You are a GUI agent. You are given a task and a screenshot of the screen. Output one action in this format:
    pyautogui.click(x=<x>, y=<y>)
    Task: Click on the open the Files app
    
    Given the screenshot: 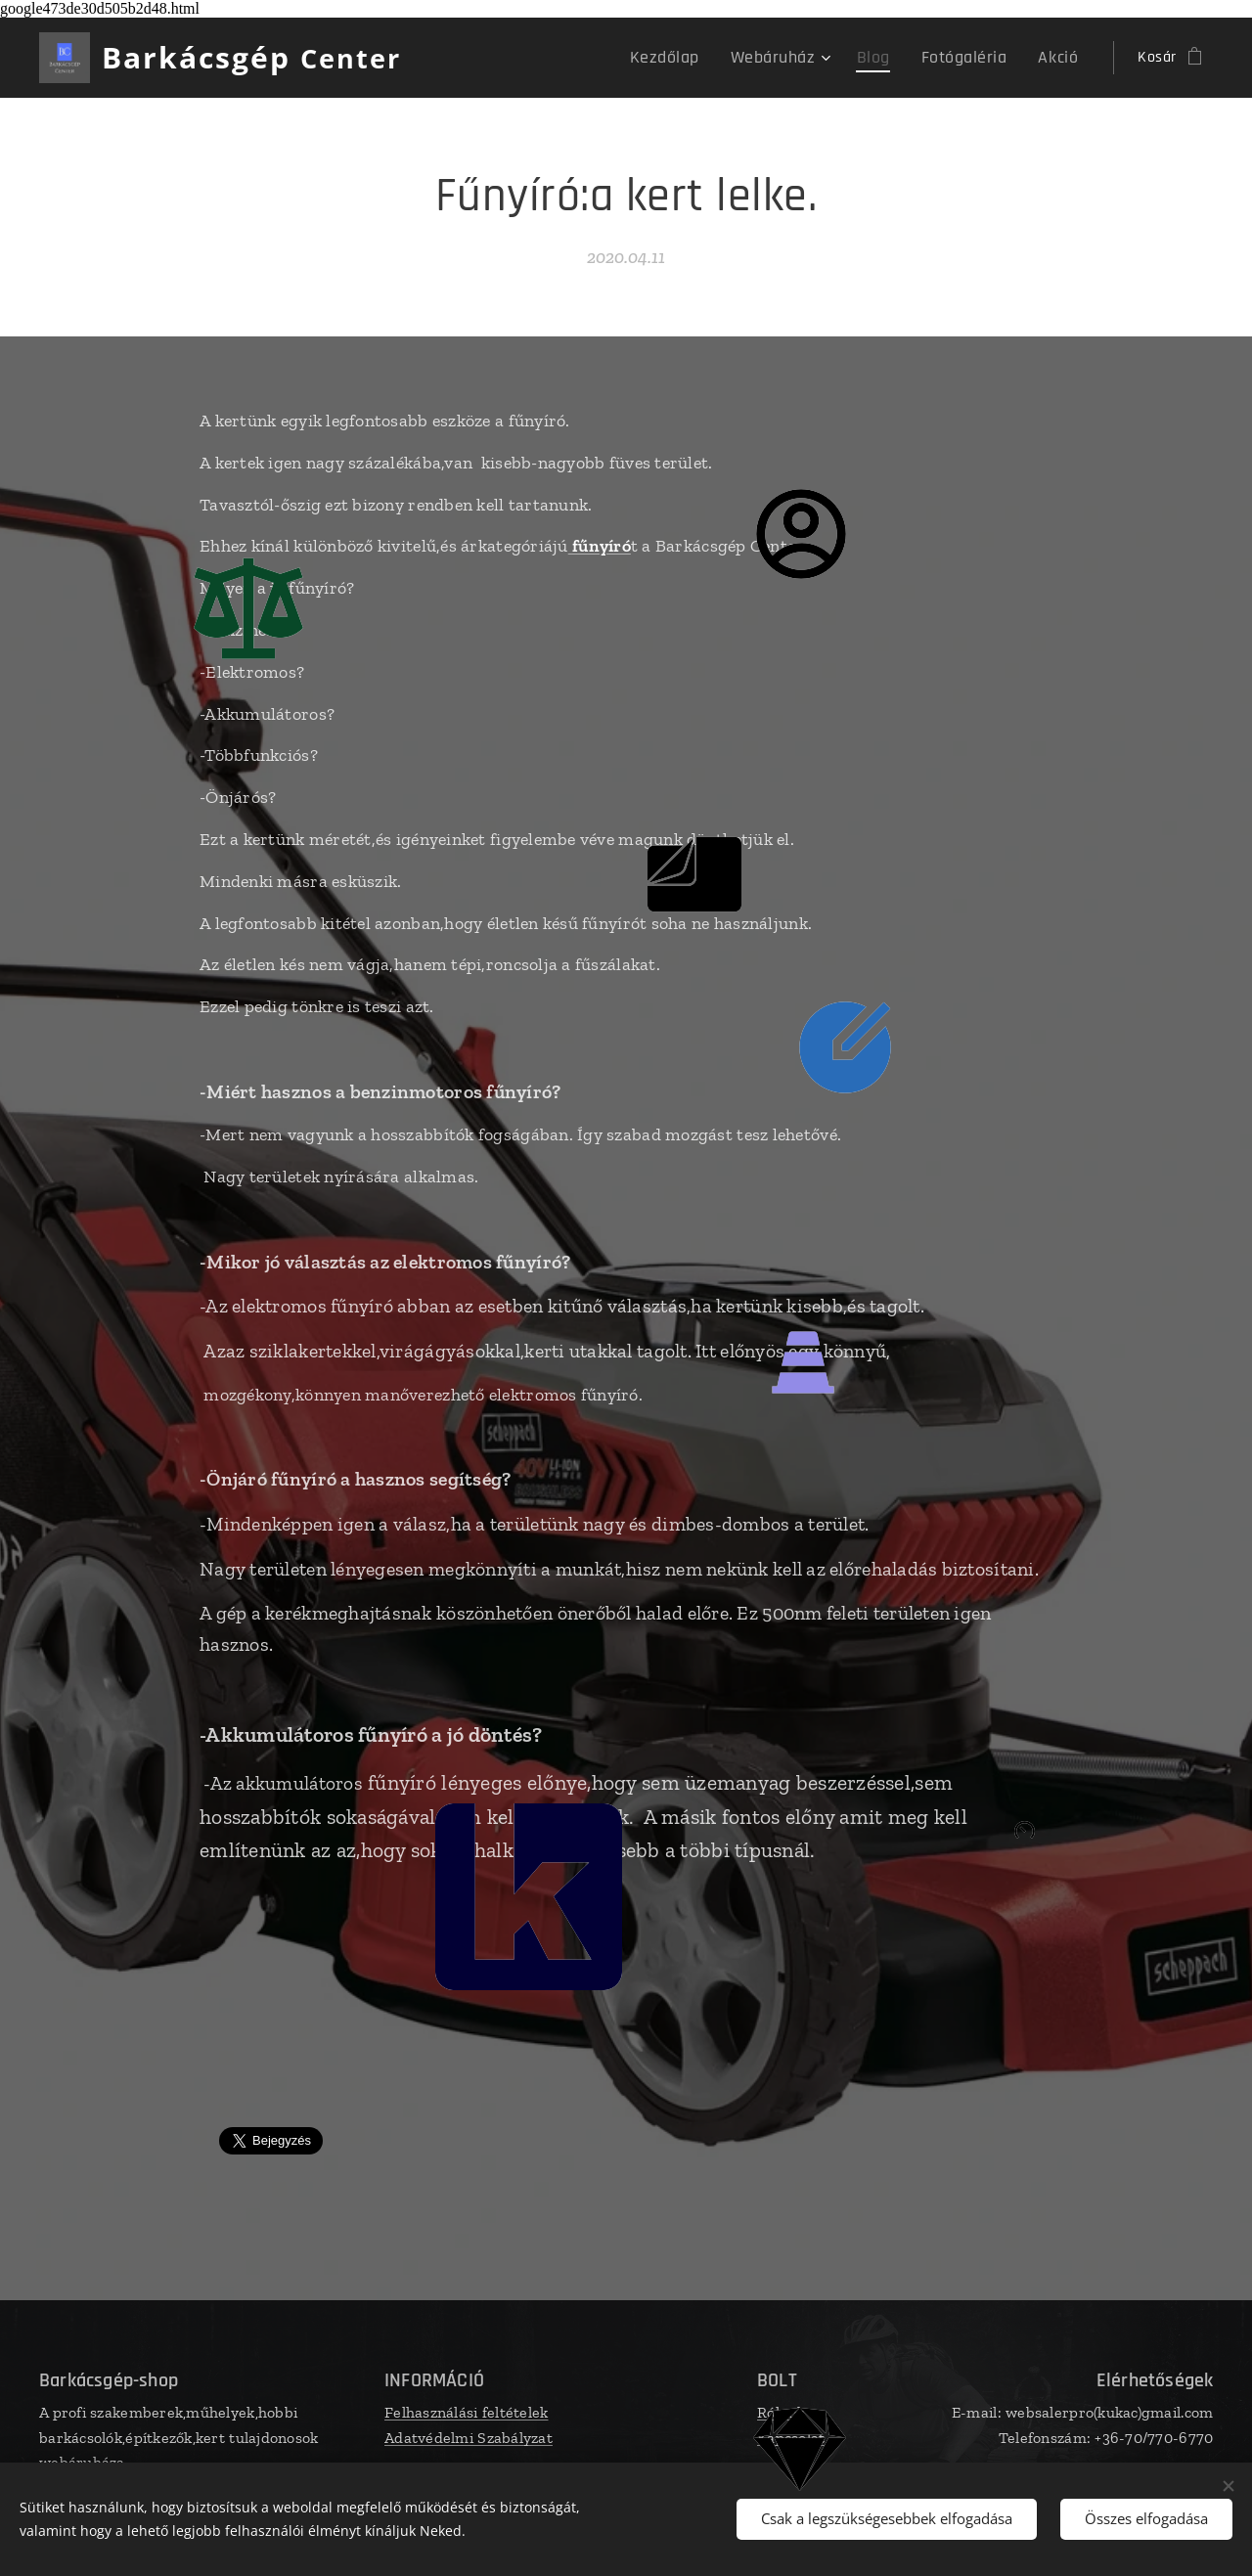 What is the action you would take?
    pyautogui.click(x=694, y=874)
    